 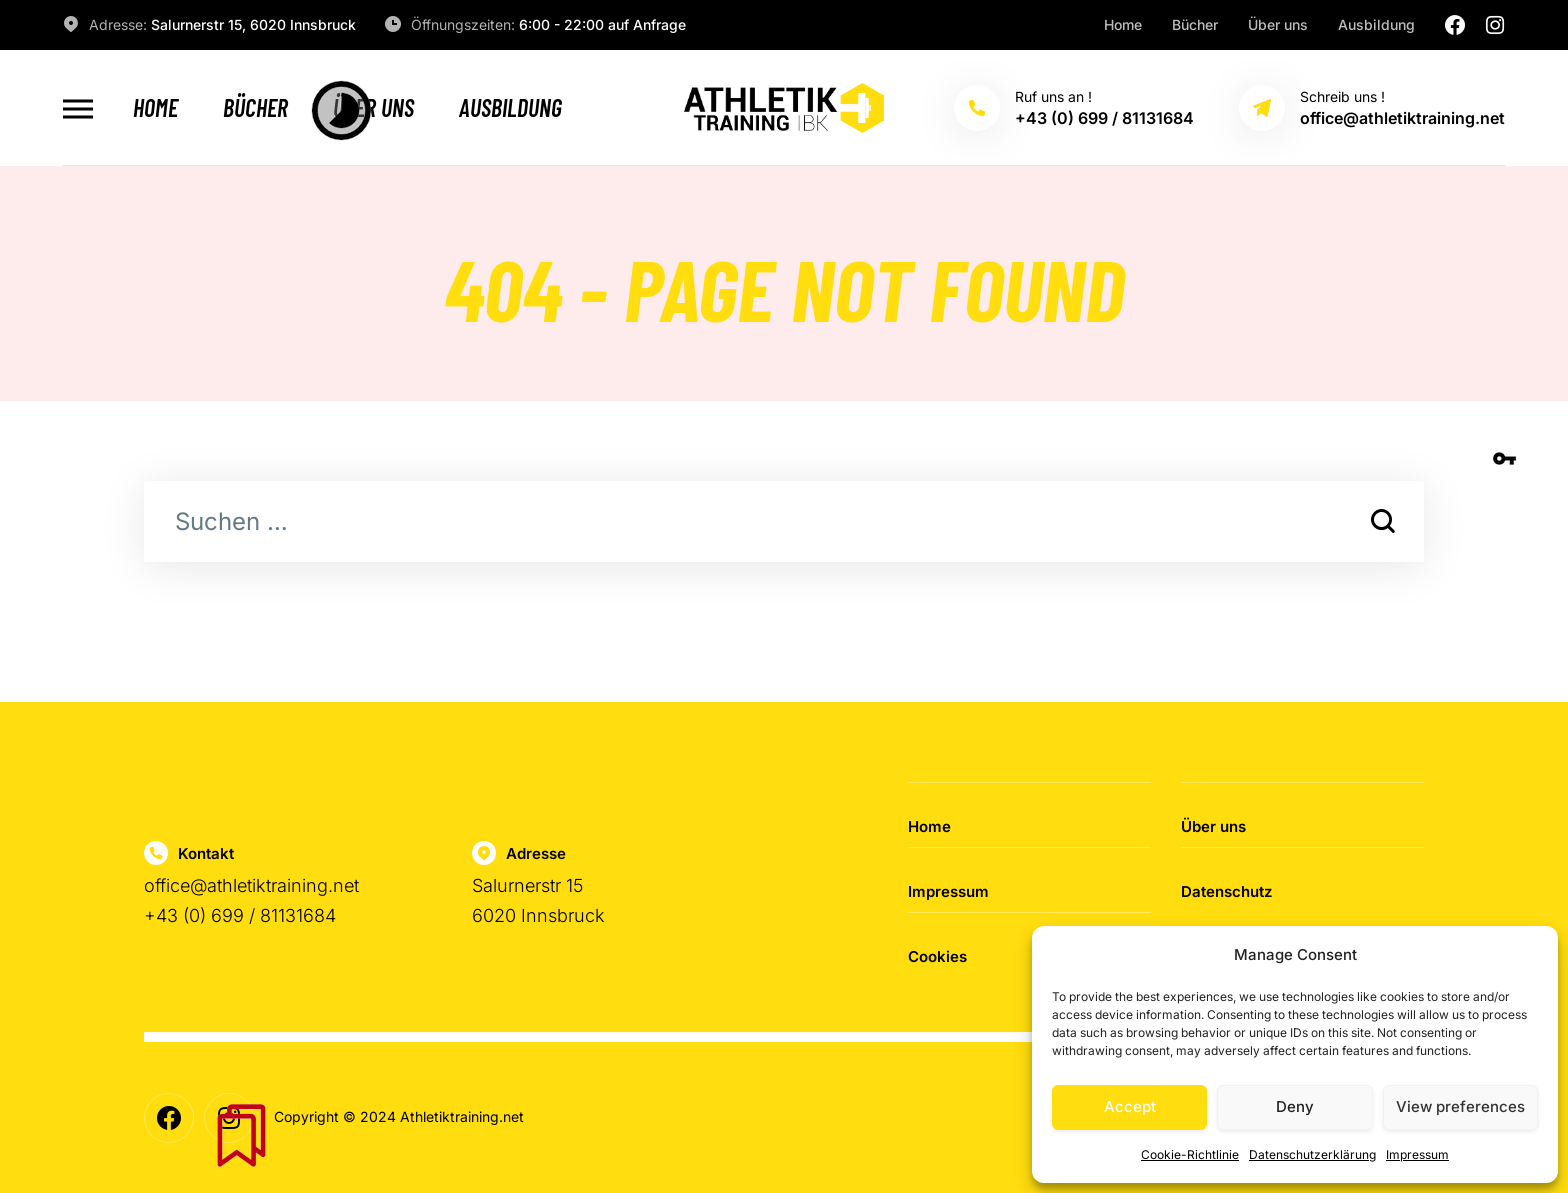 I want to click on view all saved bookmarks, so click(x=241, y=1135).